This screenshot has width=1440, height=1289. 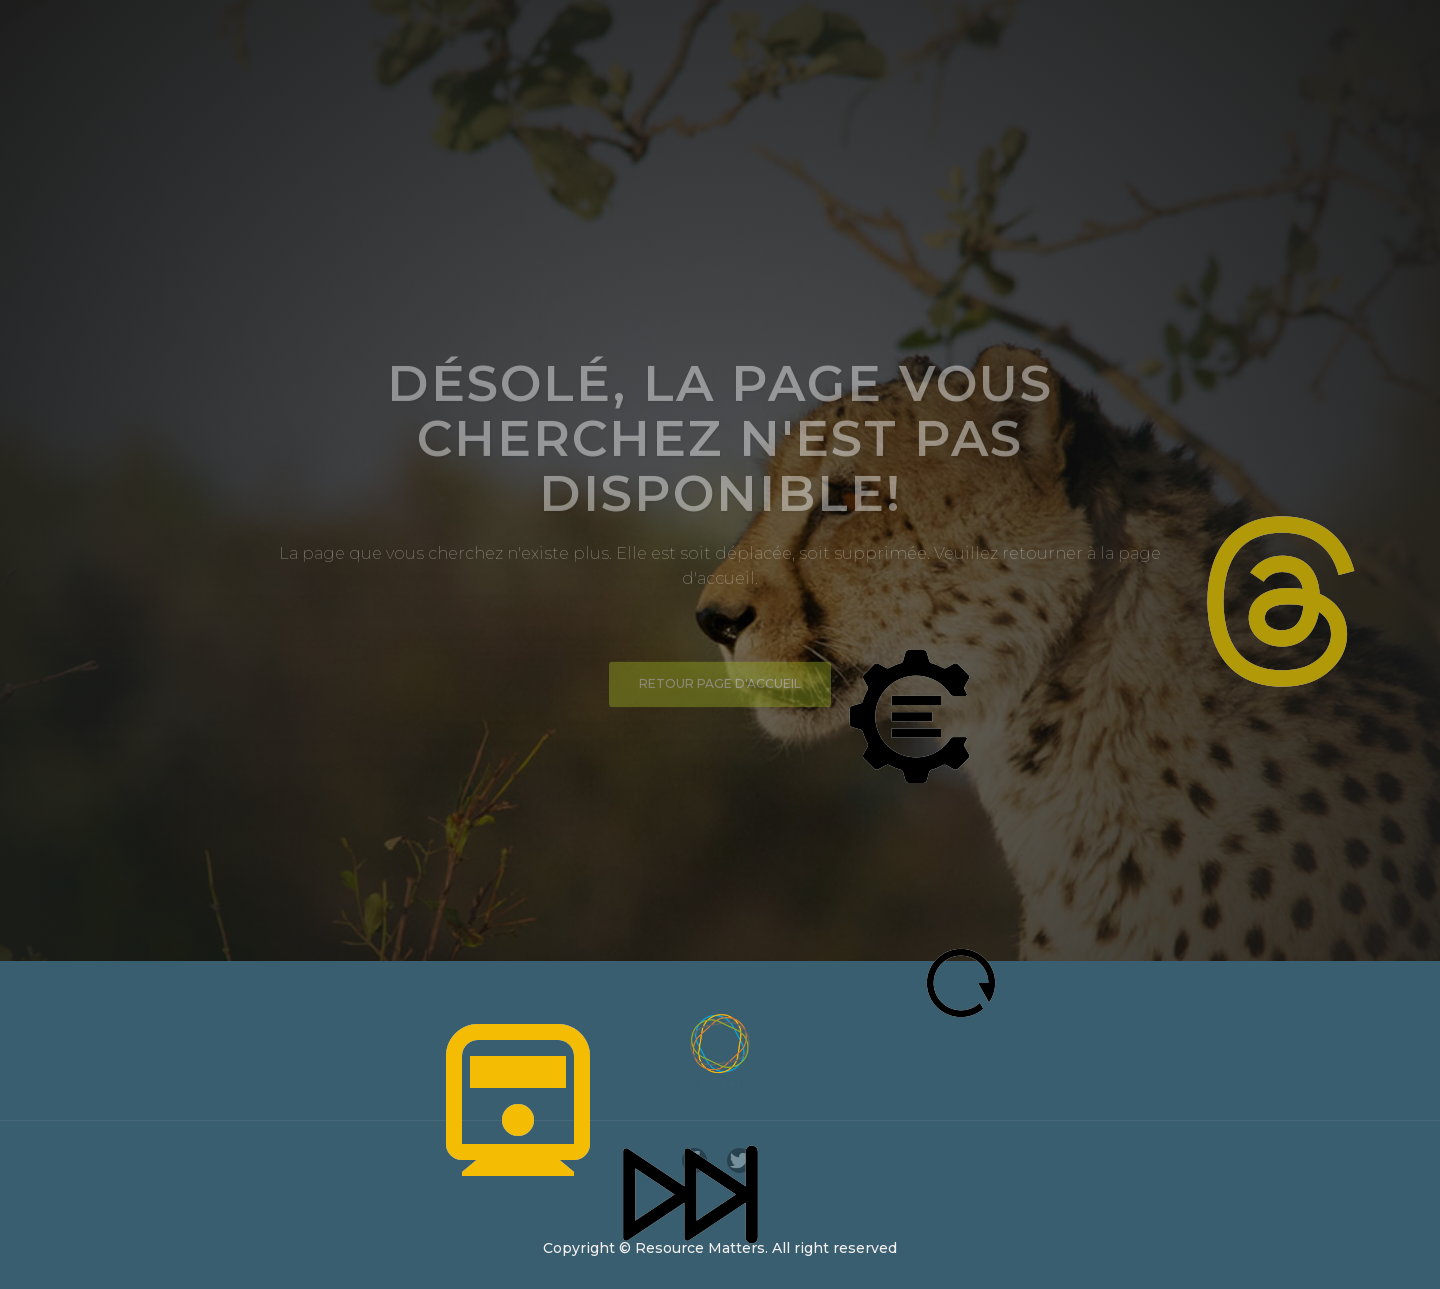 What do you see at coordinates (961, 983) in the screenshot?
I see `restart the device` at bounding box center [961, 983].